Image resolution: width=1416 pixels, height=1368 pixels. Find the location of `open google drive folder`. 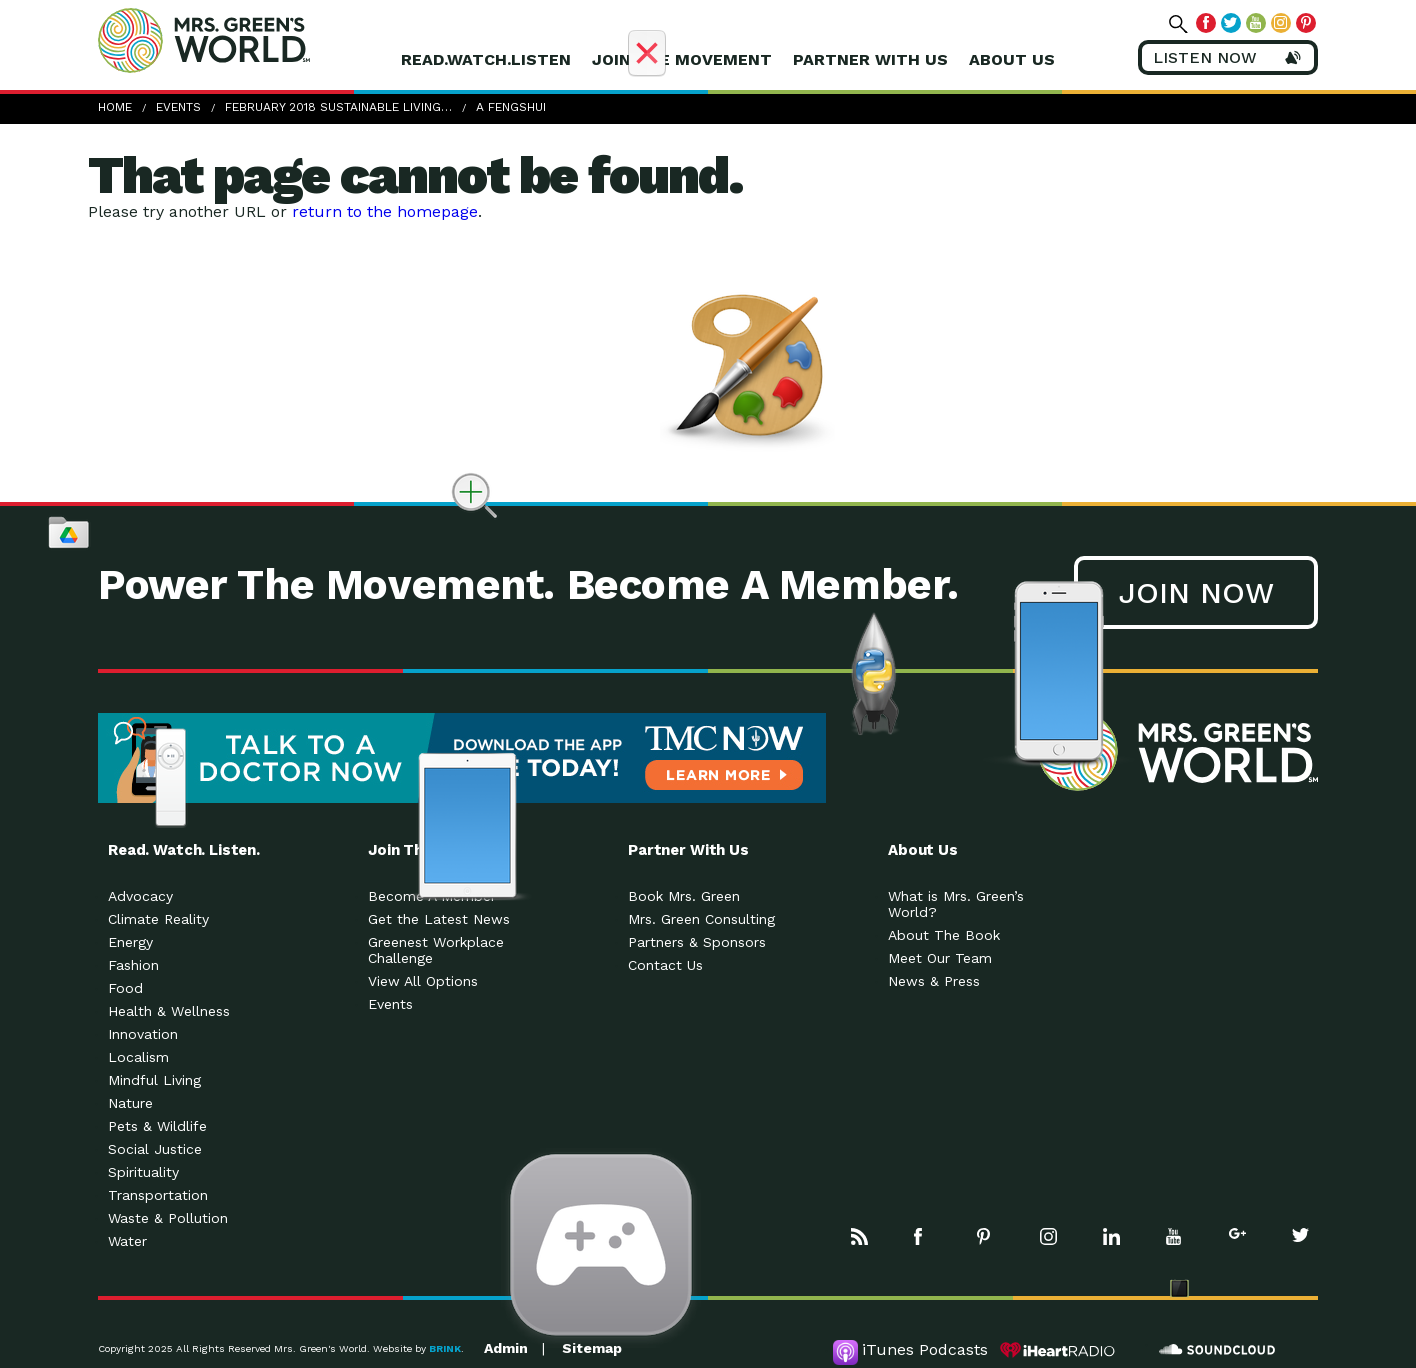

open google drive folder is located at coordinates (68, 533).